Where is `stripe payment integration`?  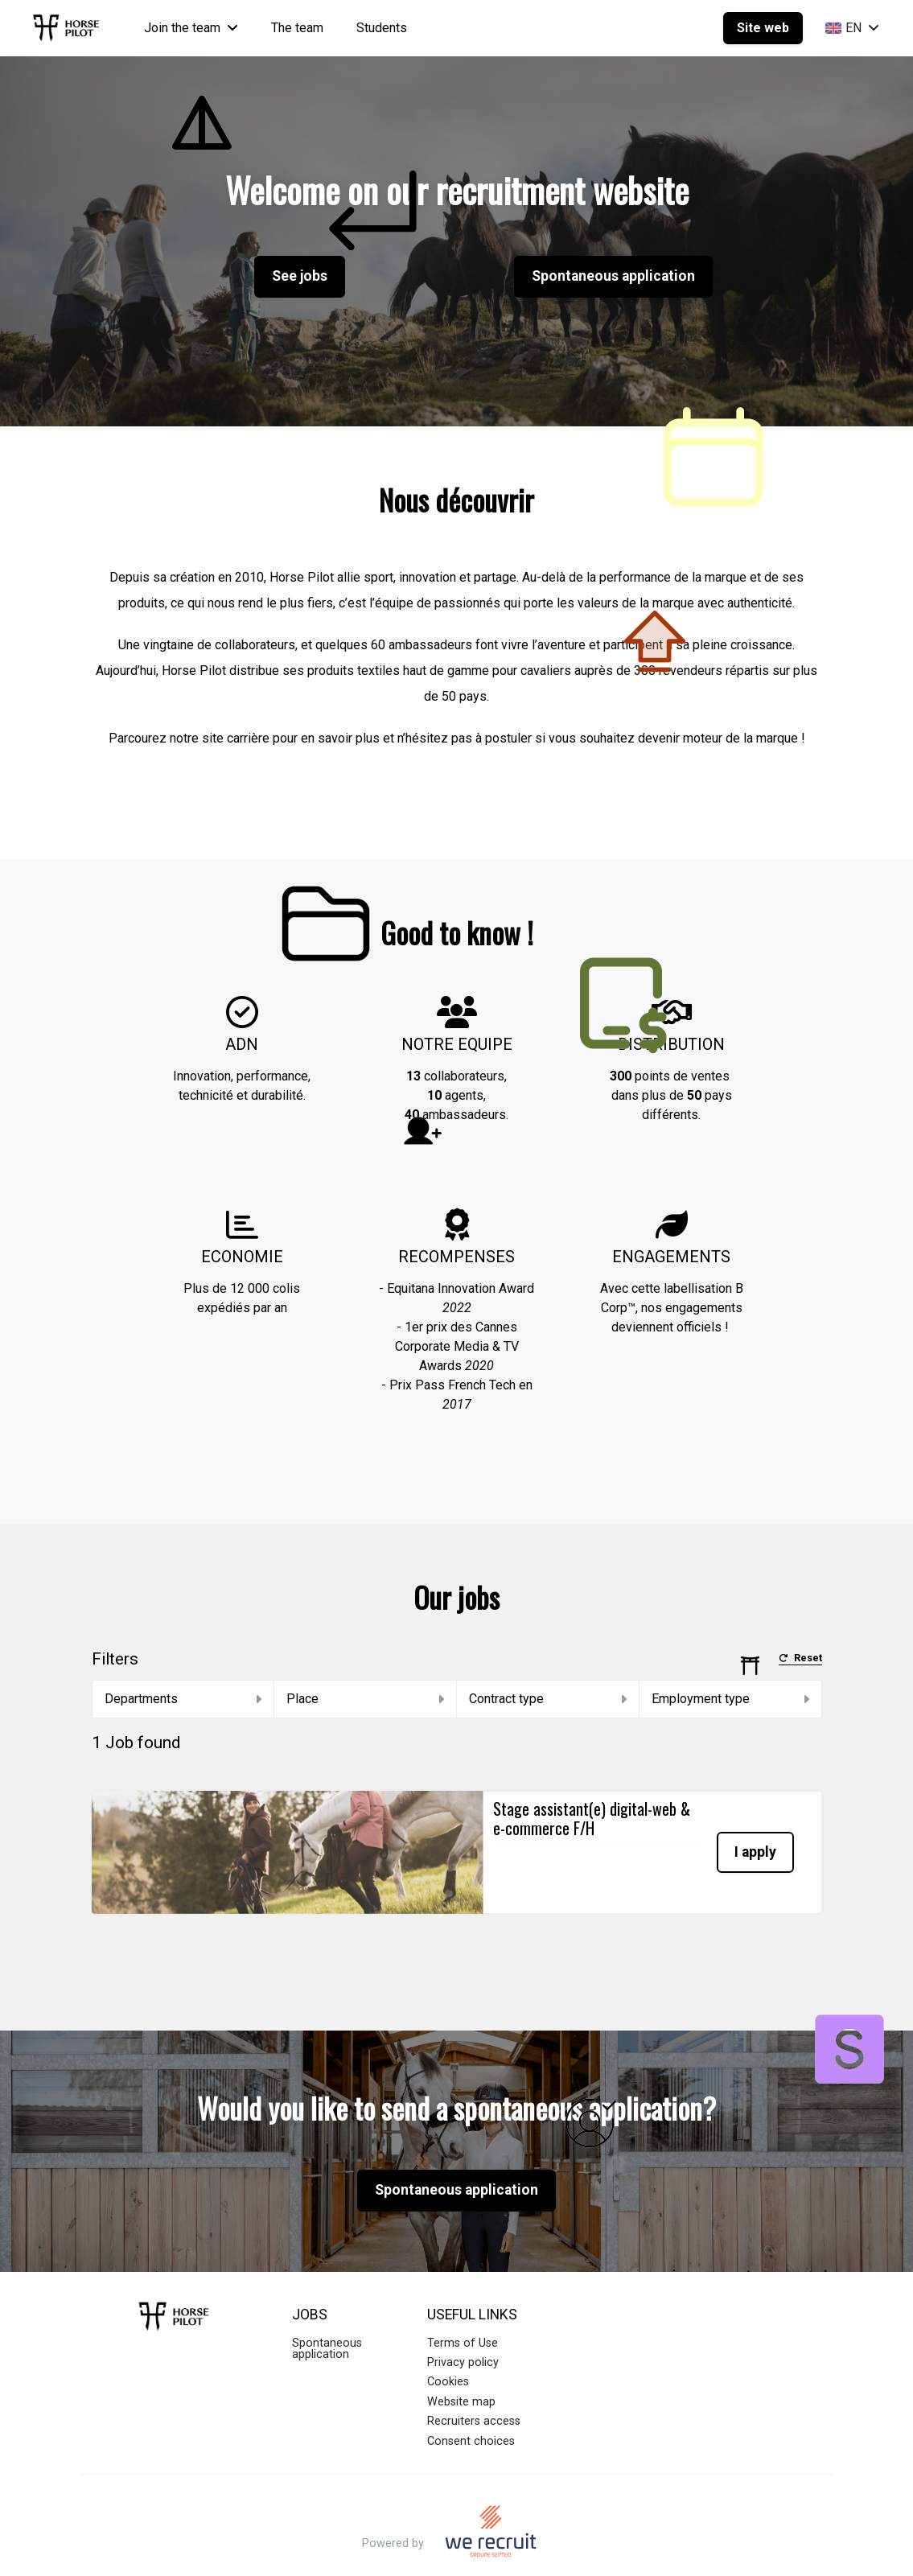 stripe payment integration is located at coordinates (849, 2049).